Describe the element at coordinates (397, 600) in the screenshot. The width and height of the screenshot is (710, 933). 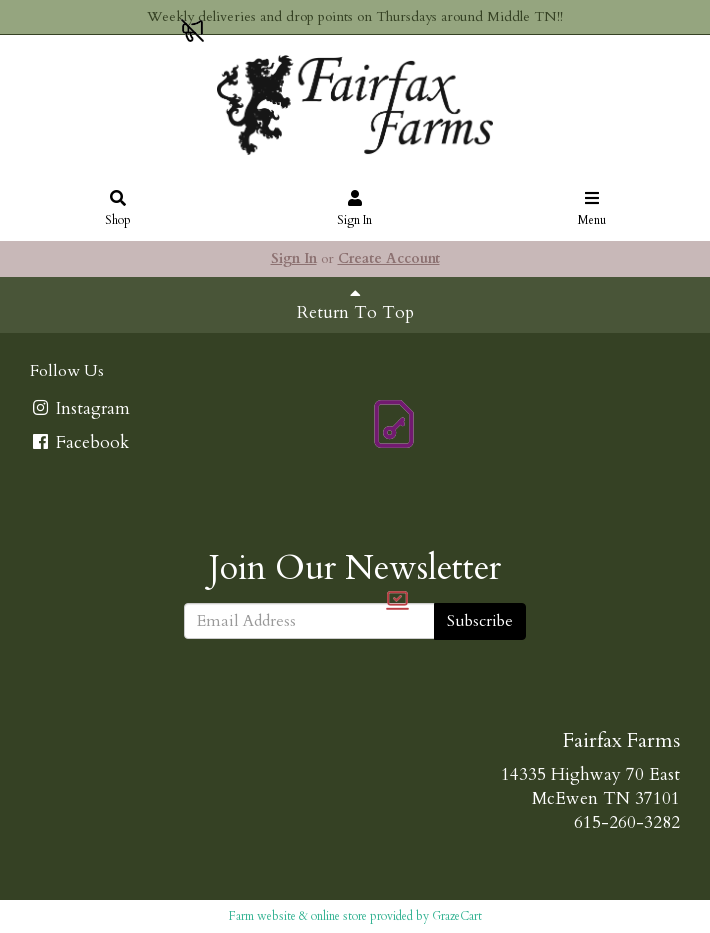
I see `device verification complete` at that location.